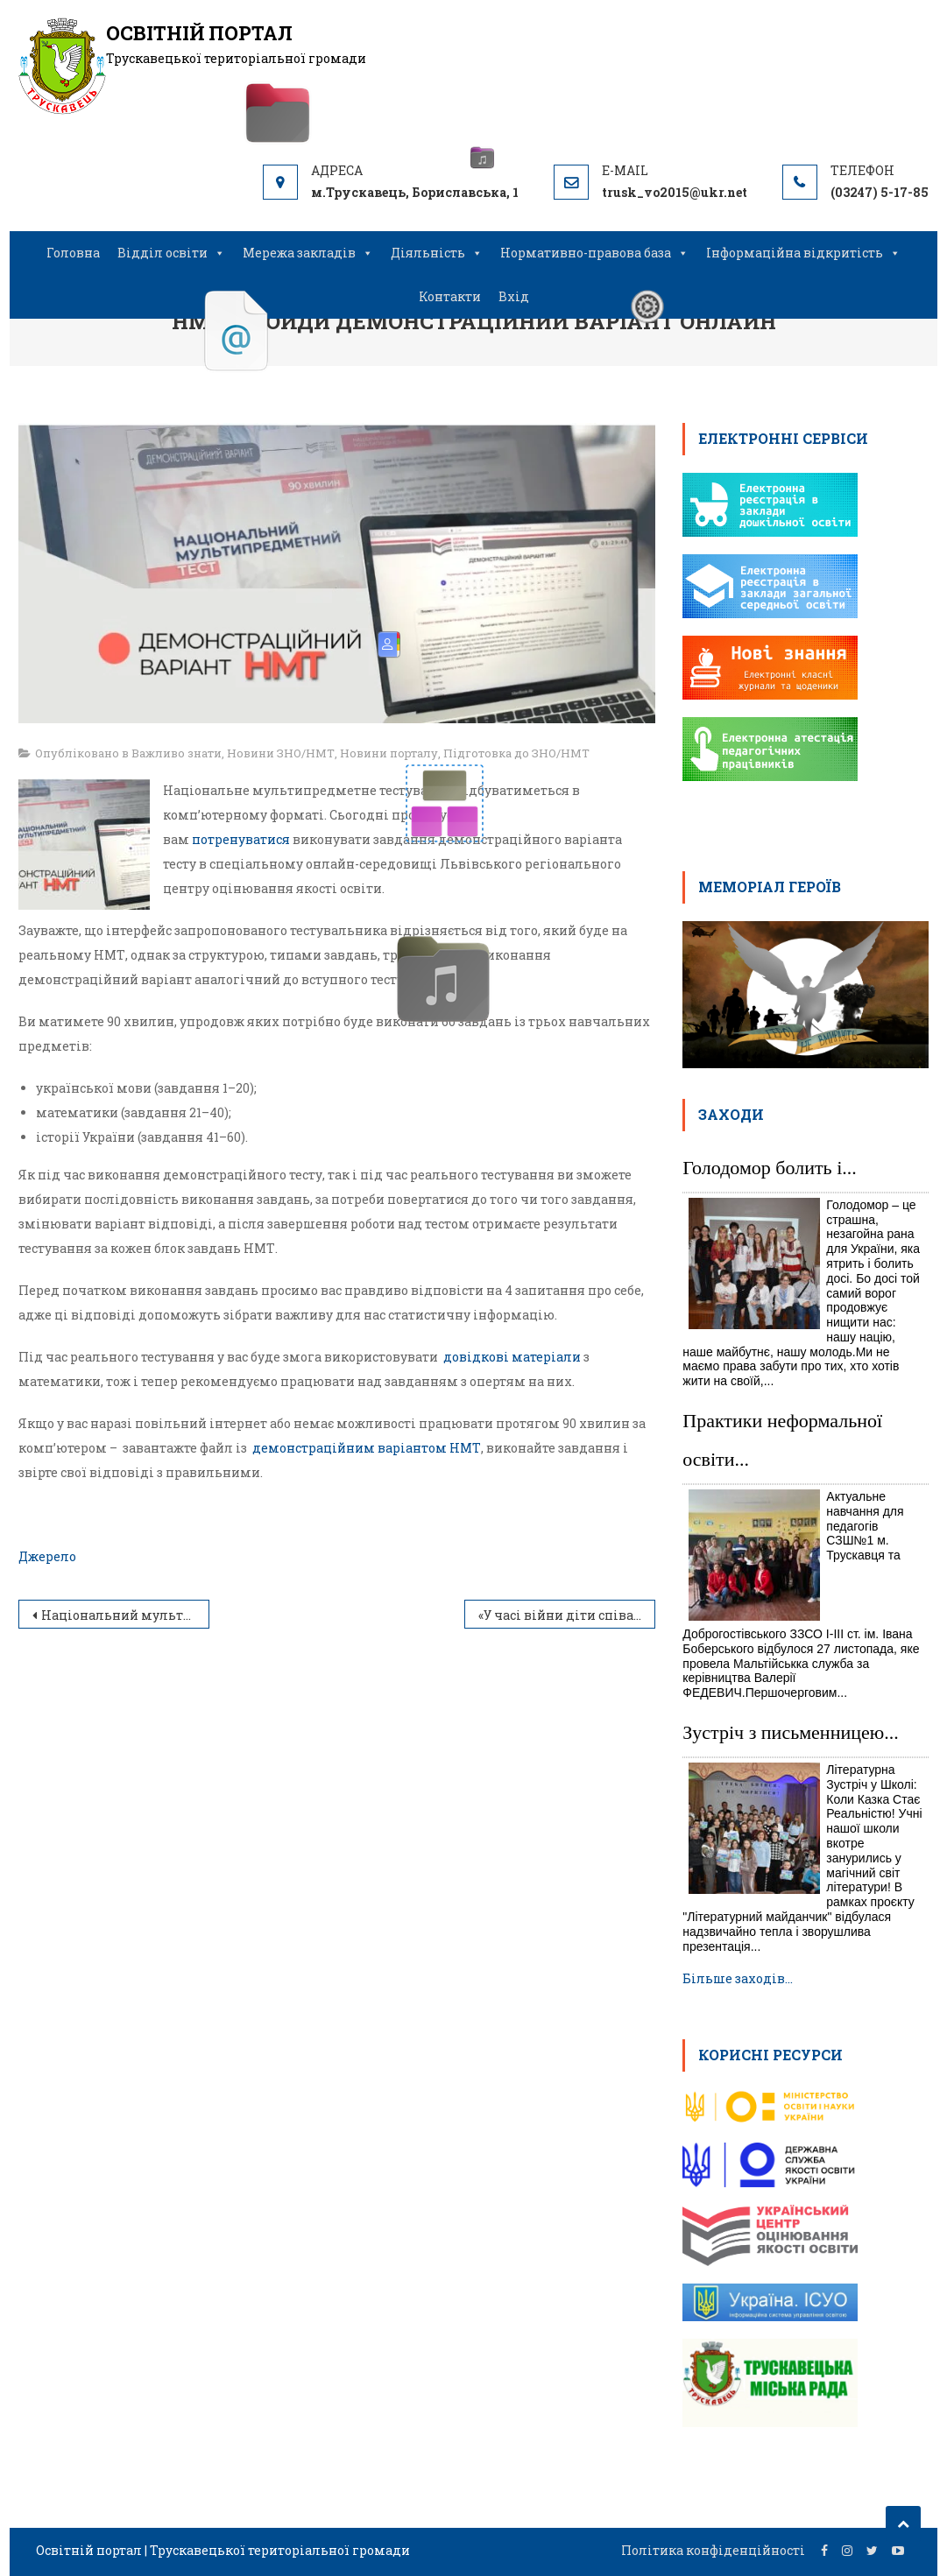 Image resolution: width=947 pixels, height=2576 pixels. What do you see at coordinates (278, 113) in the screenshot?
I see `drop files here to move them into this folder` at bounding box center [278, 113].